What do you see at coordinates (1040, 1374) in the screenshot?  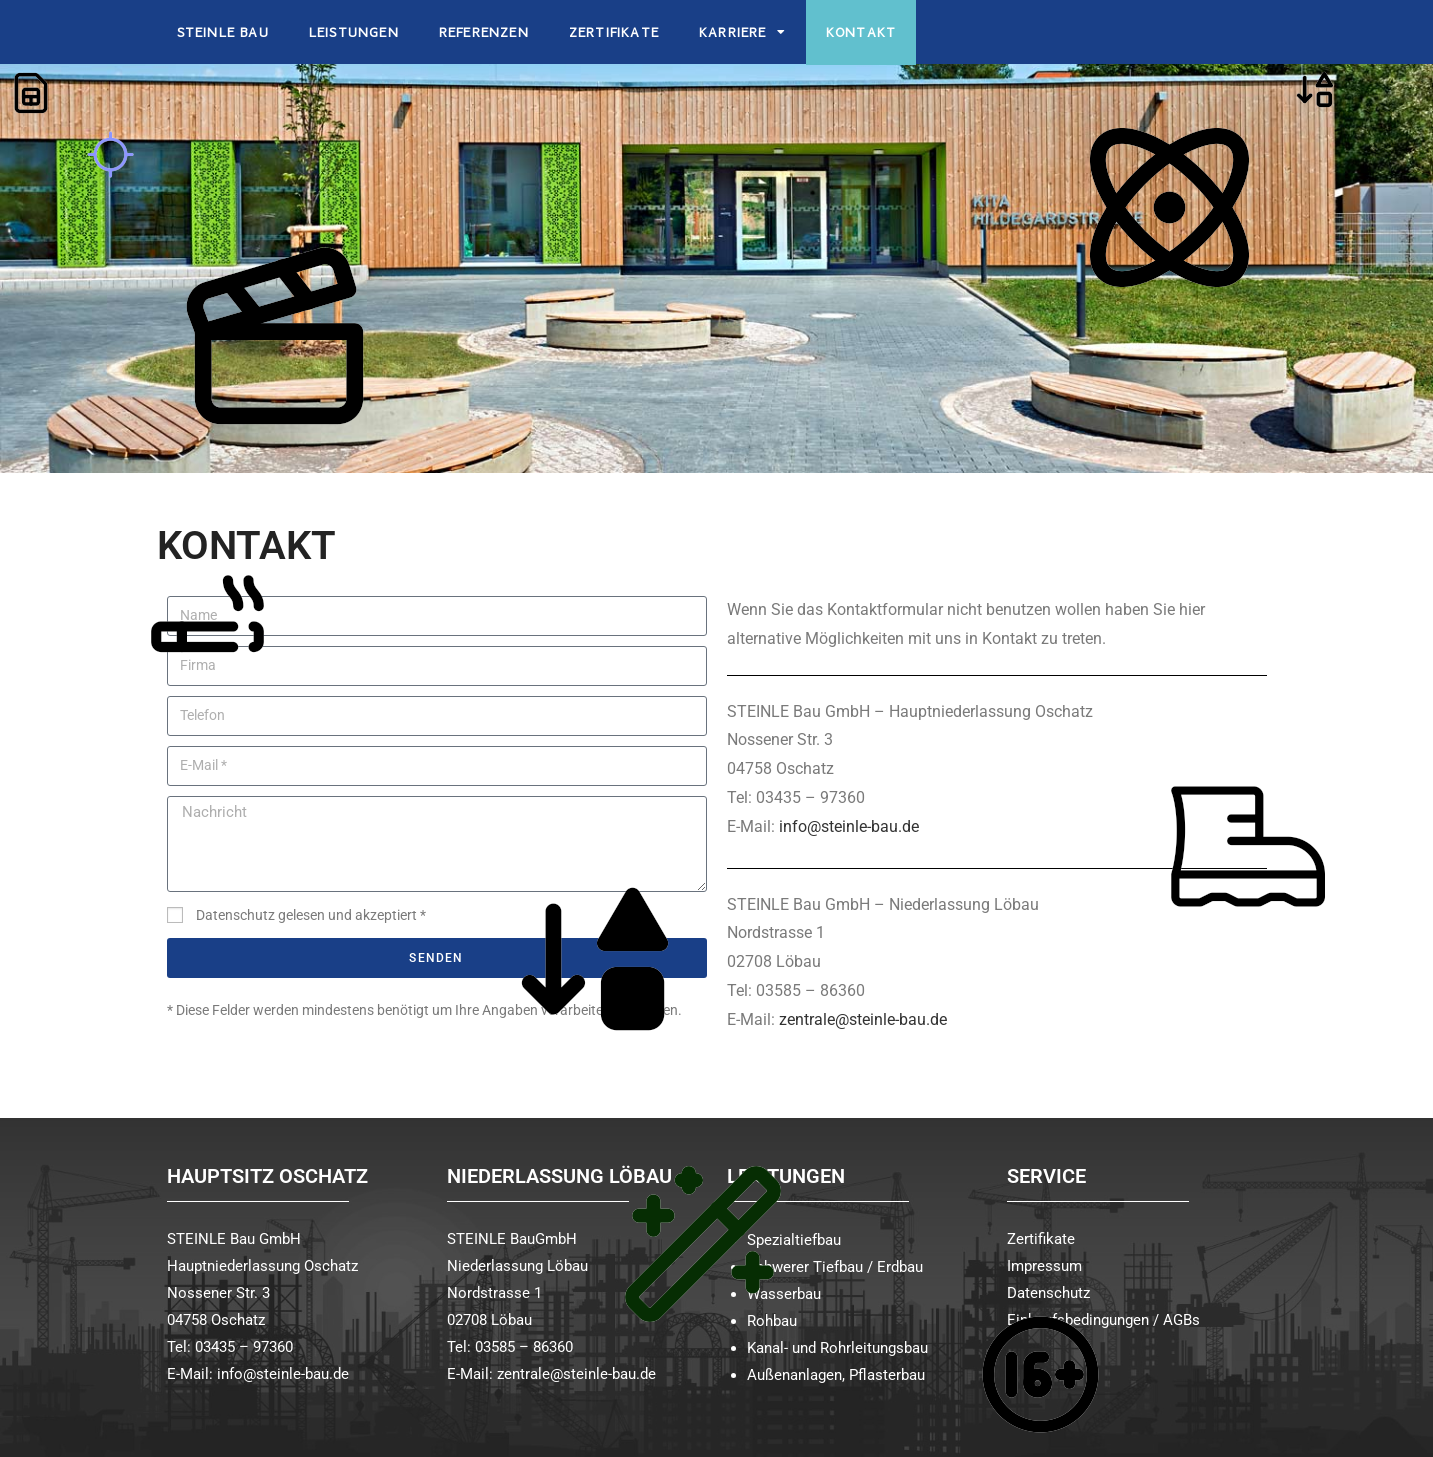 I see `indicates content rated for ages 16 and older` at bounding box center [1040, 1374].